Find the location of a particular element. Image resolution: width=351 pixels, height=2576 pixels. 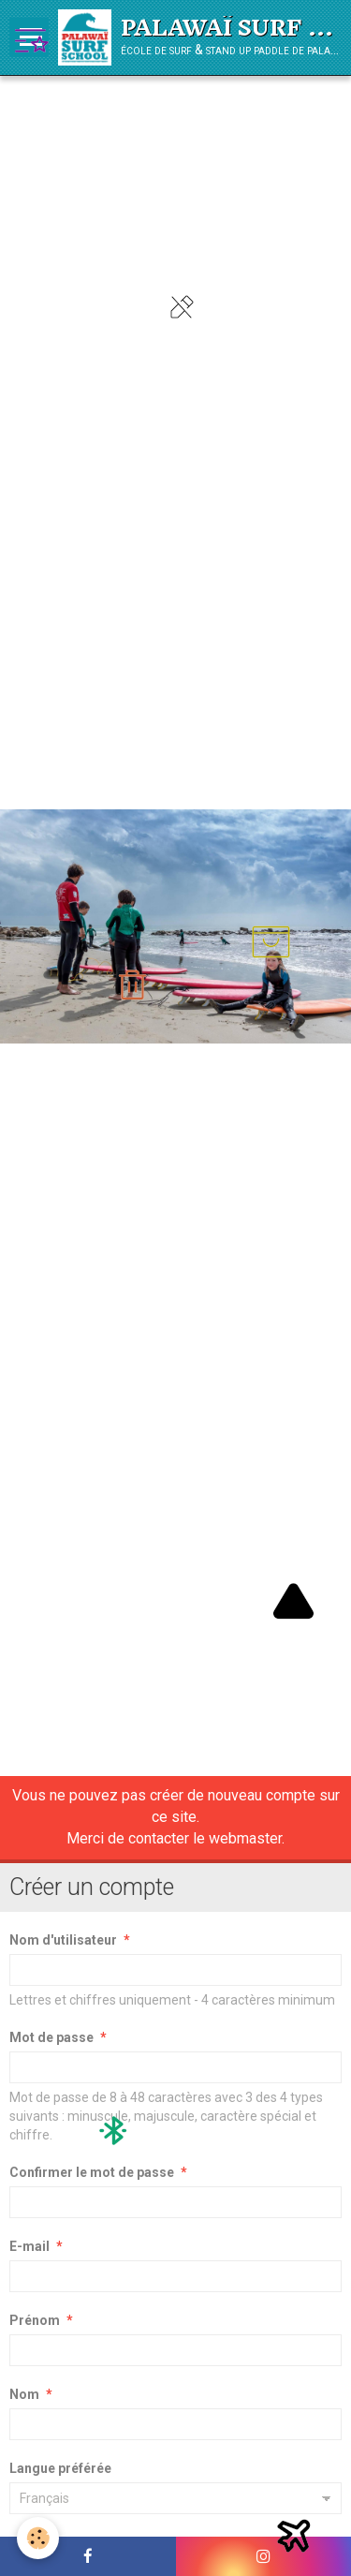

delete this item is located at coordinates (132, 985).